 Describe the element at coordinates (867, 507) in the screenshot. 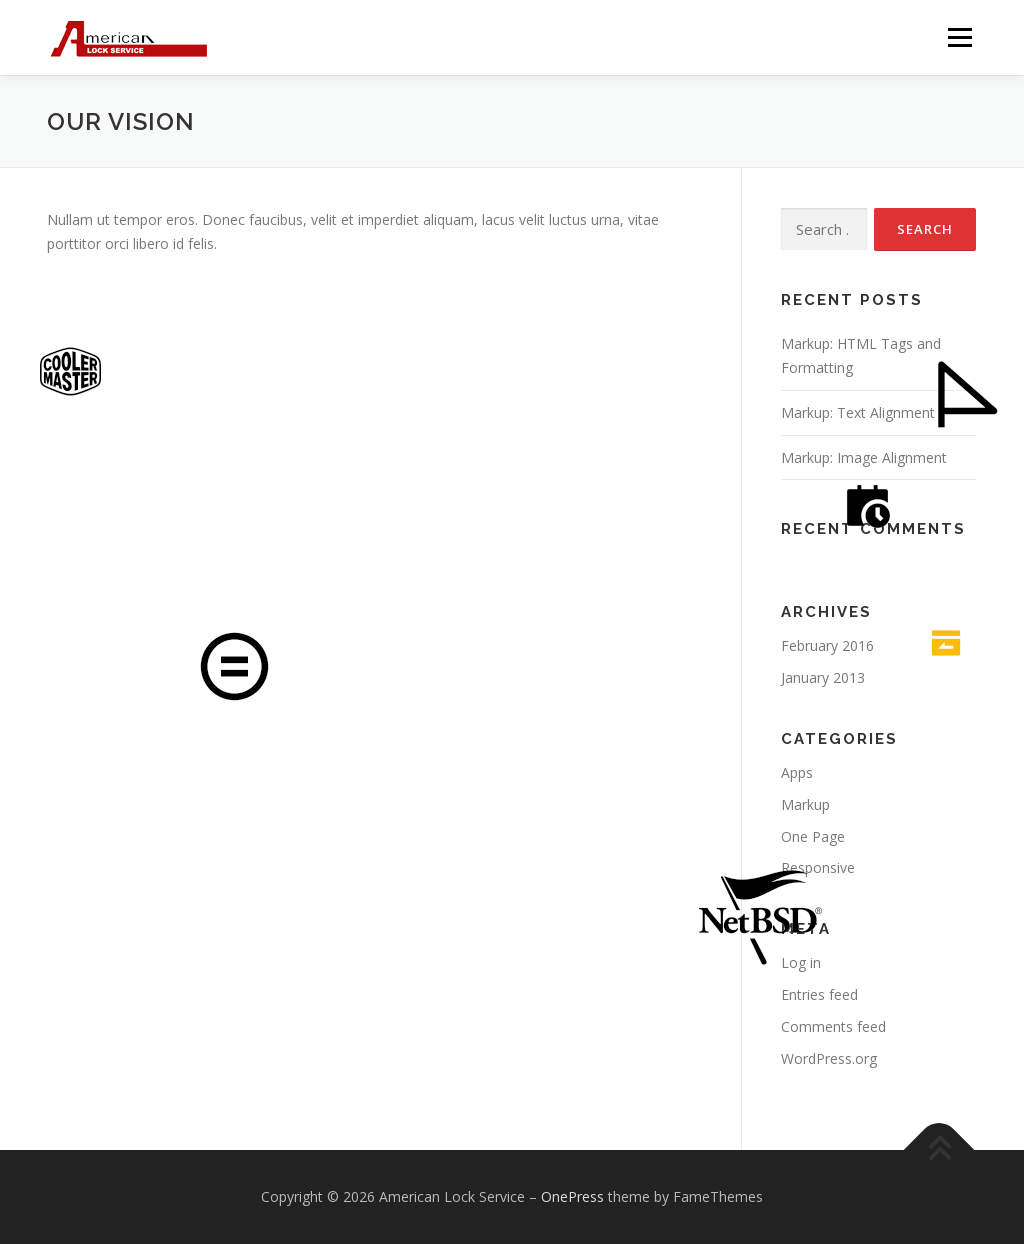

I see `view scheduled events or appointments` at that location.